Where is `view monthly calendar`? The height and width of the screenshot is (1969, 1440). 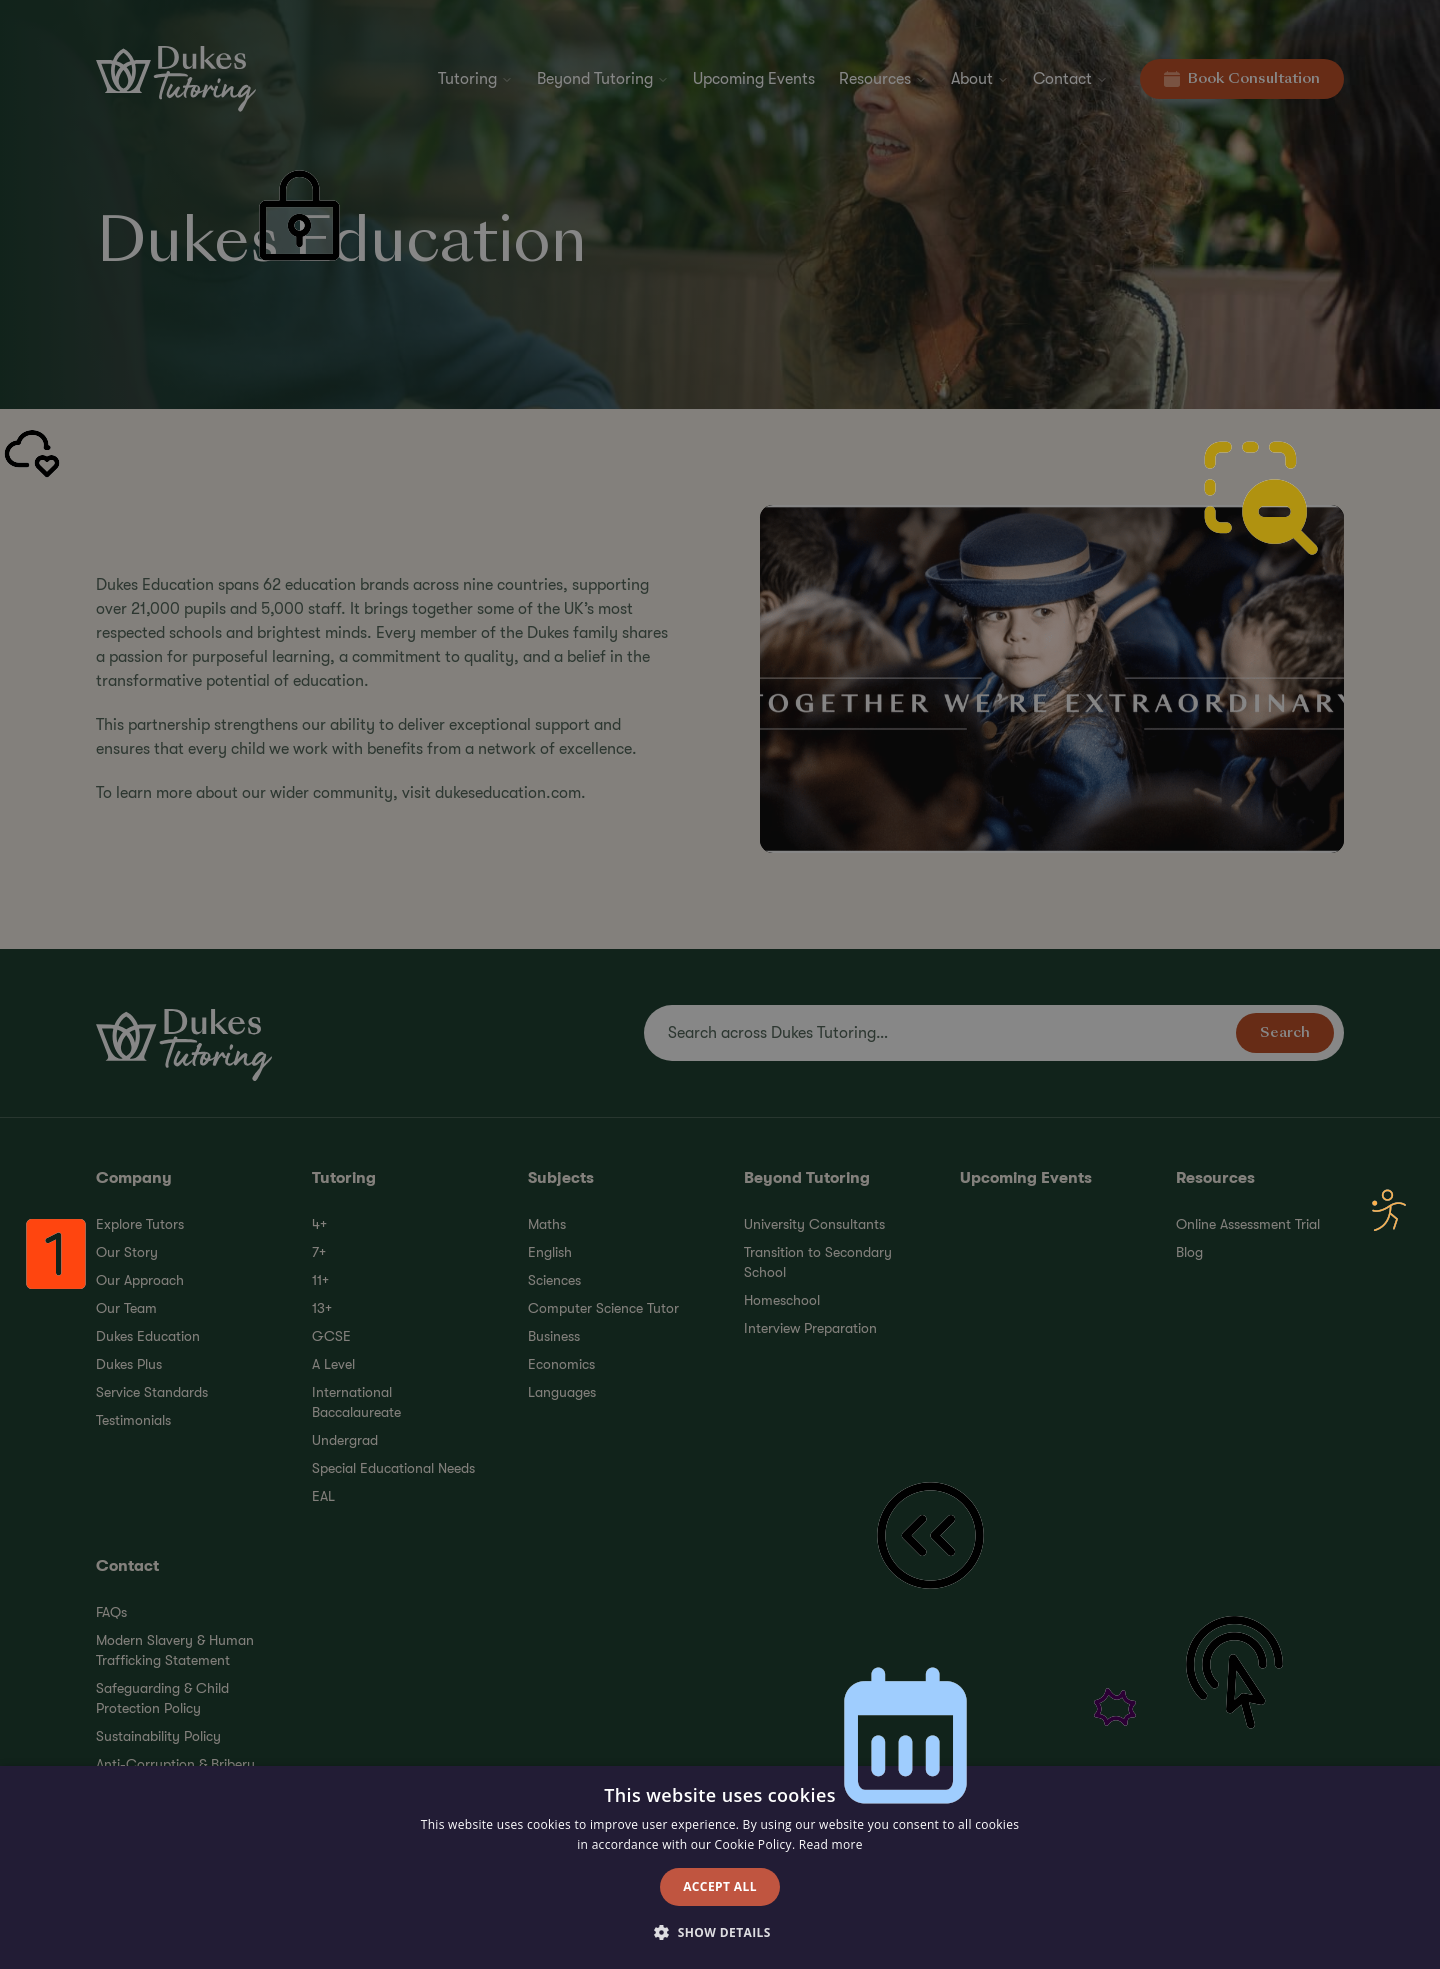 view monthly calendar is located at coordinates (905, 1735).